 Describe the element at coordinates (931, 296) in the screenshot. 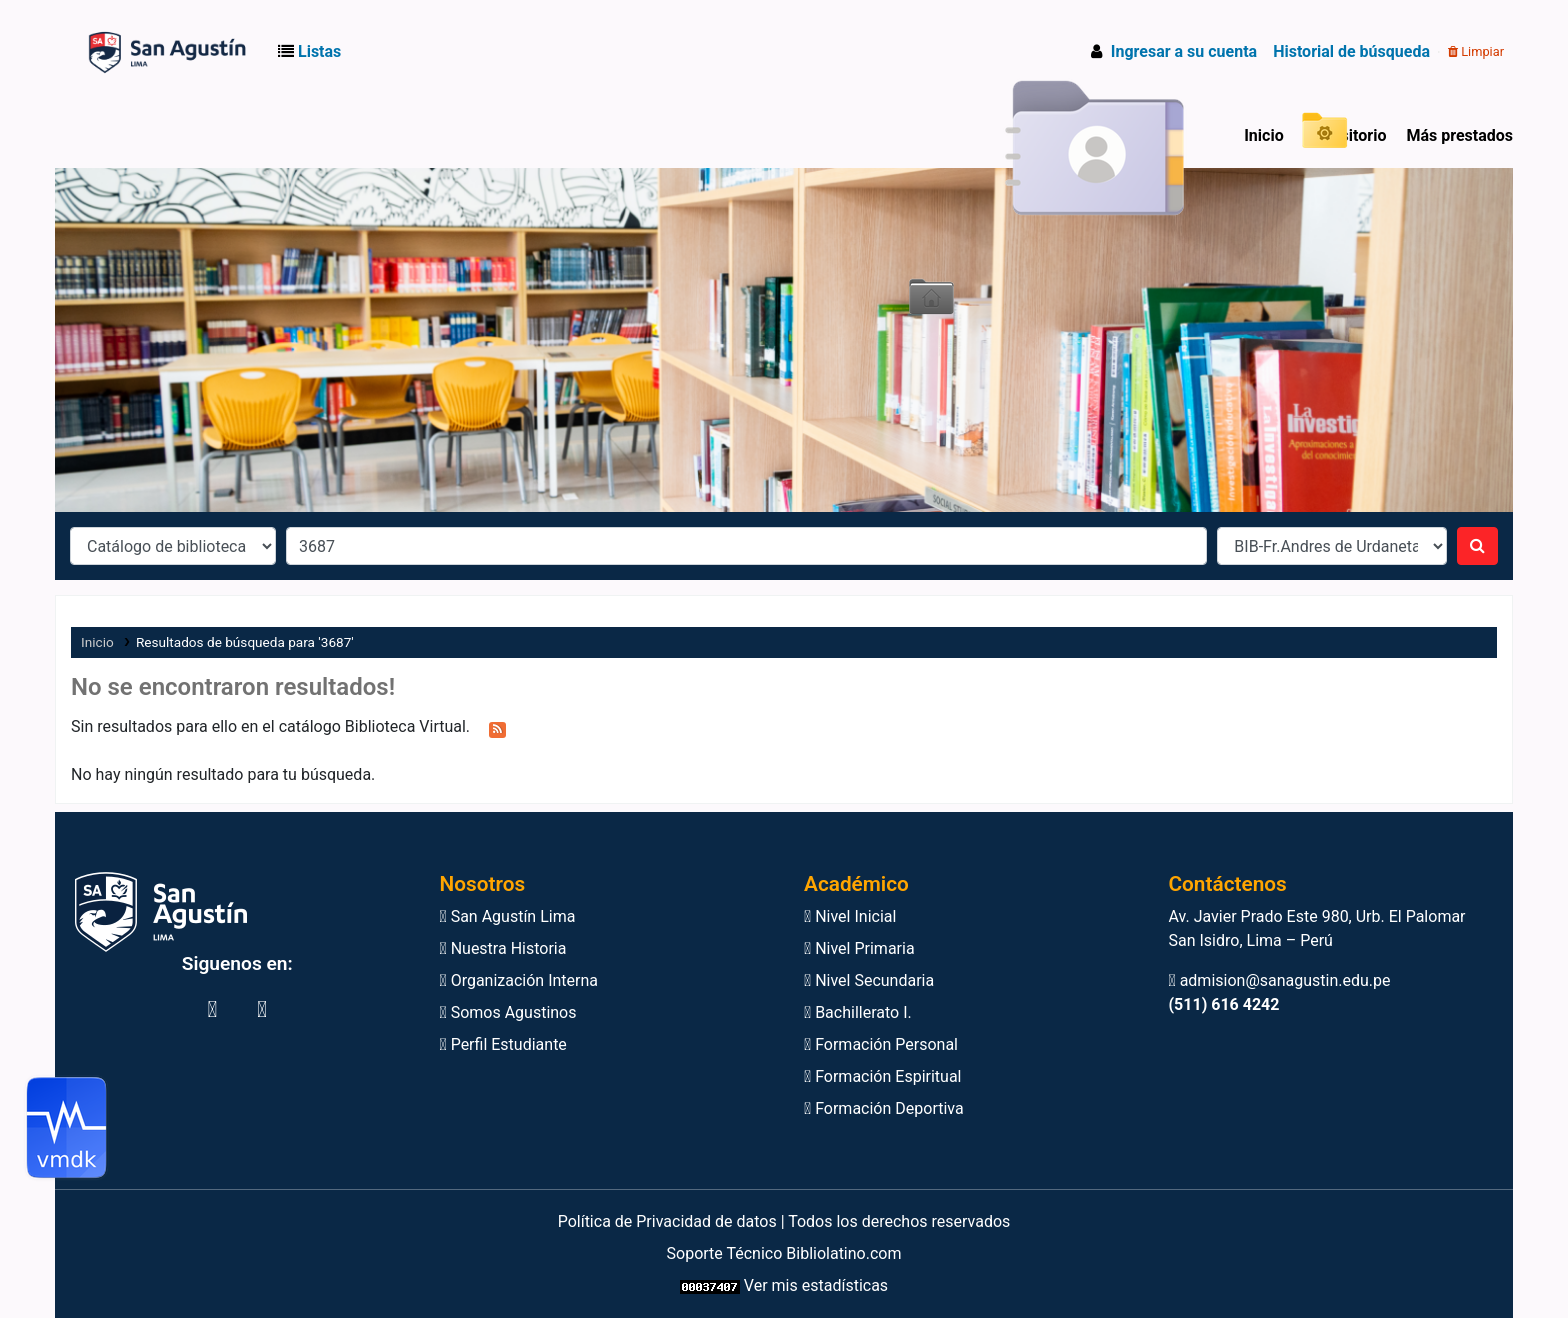

I see `access your home folder` at that location.